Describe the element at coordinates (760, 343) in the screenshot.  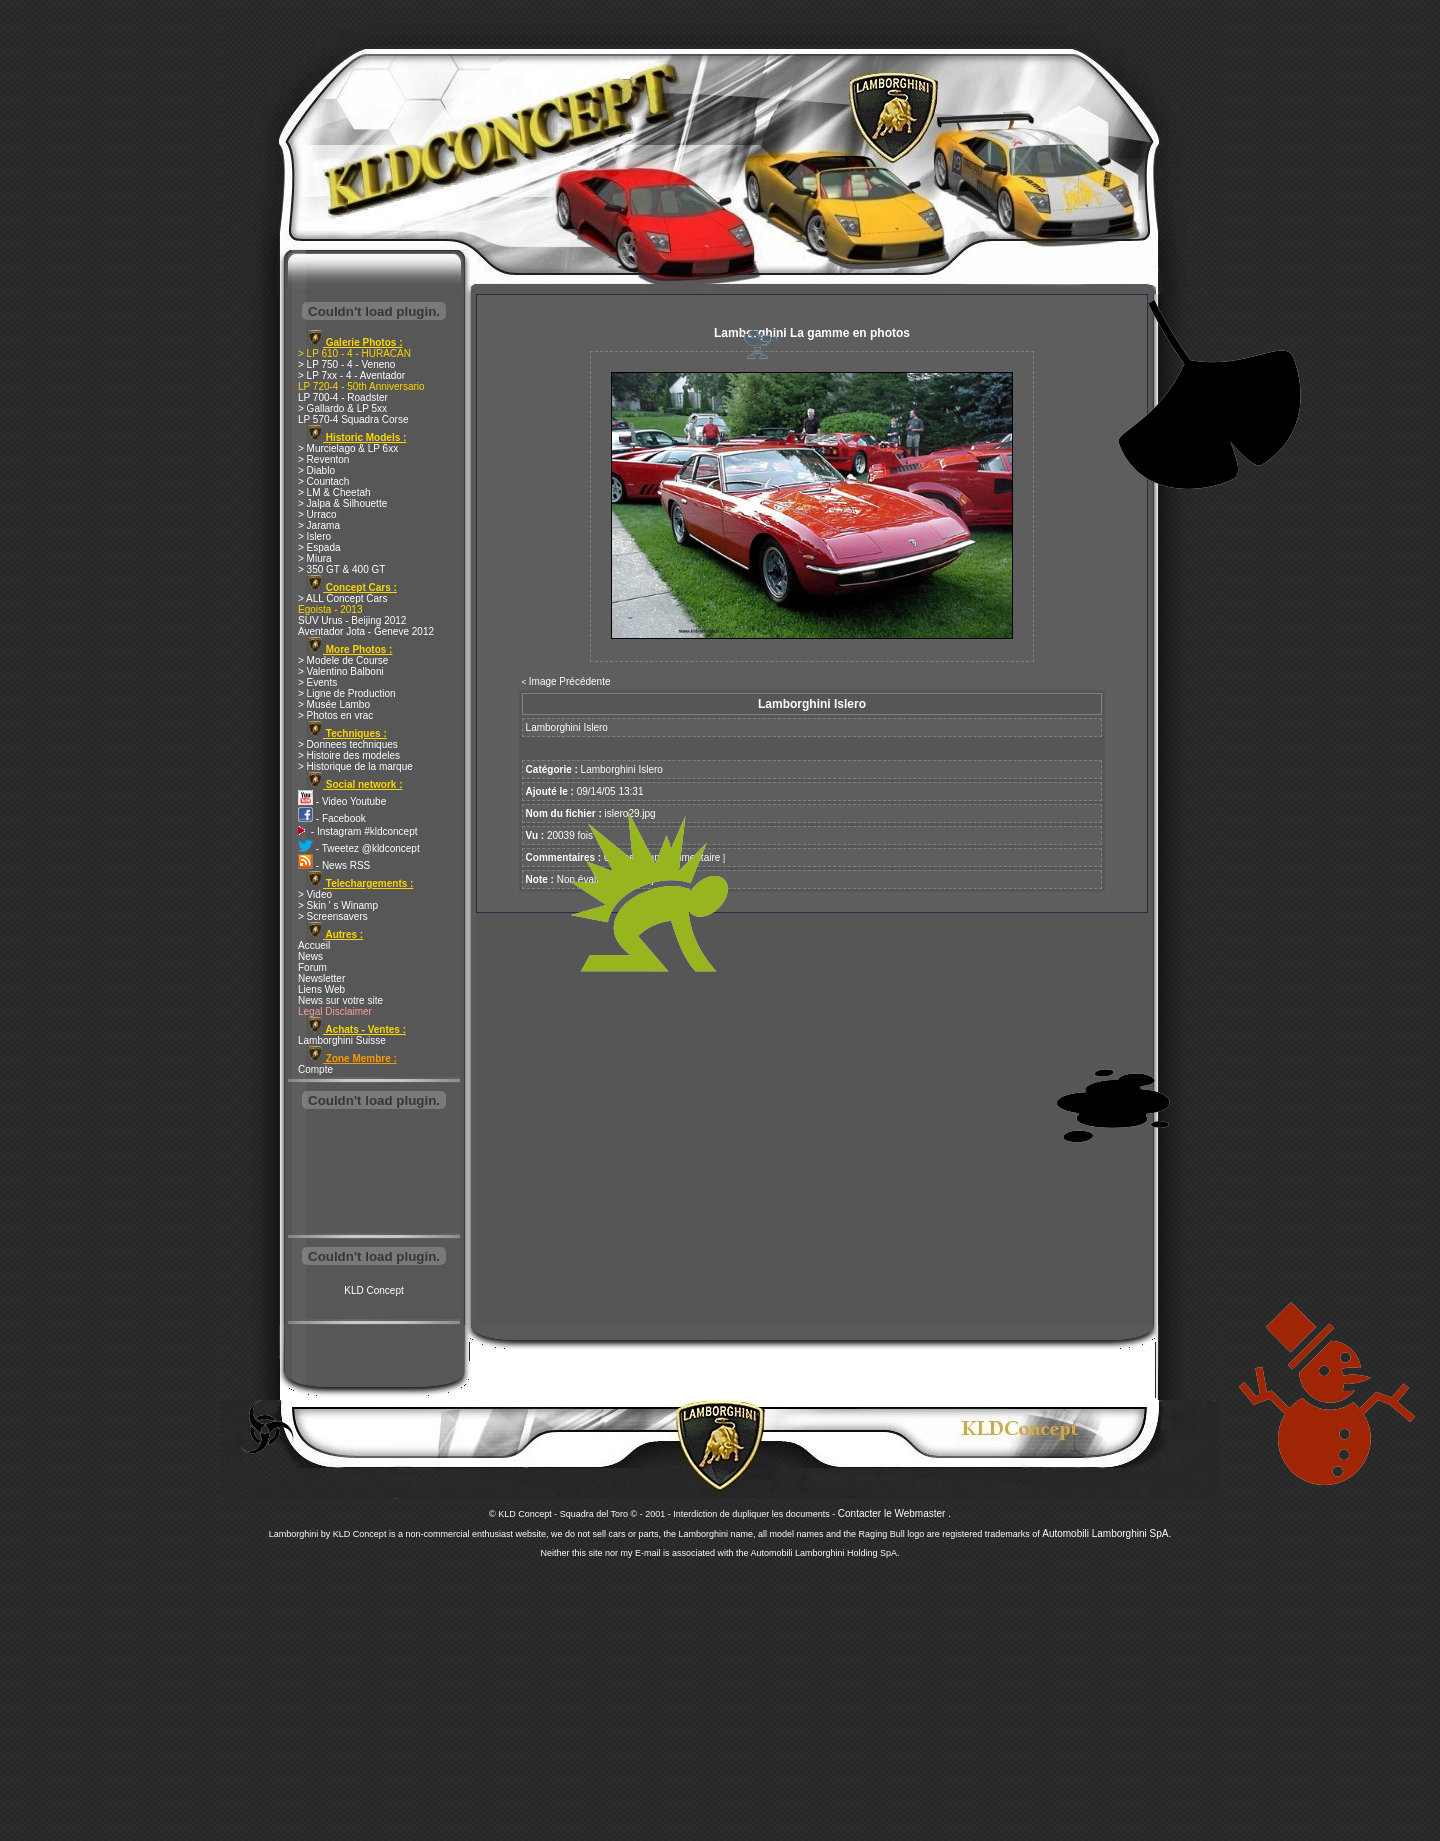
I see `deploy automated defense turret` at that location.